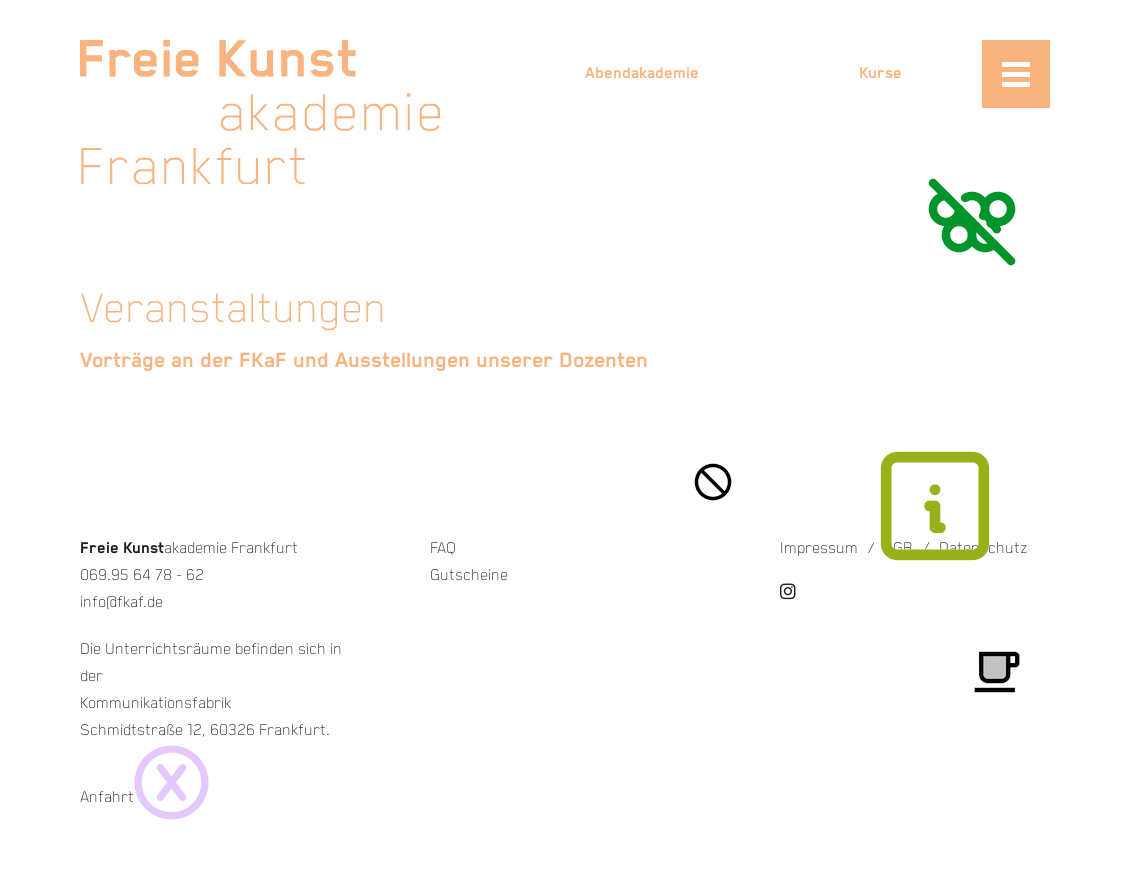  What do you see at coordinates (713, 482) in the screenshot?
I see `indicates blocked or prohibited content` at bounding box center [713, 482].